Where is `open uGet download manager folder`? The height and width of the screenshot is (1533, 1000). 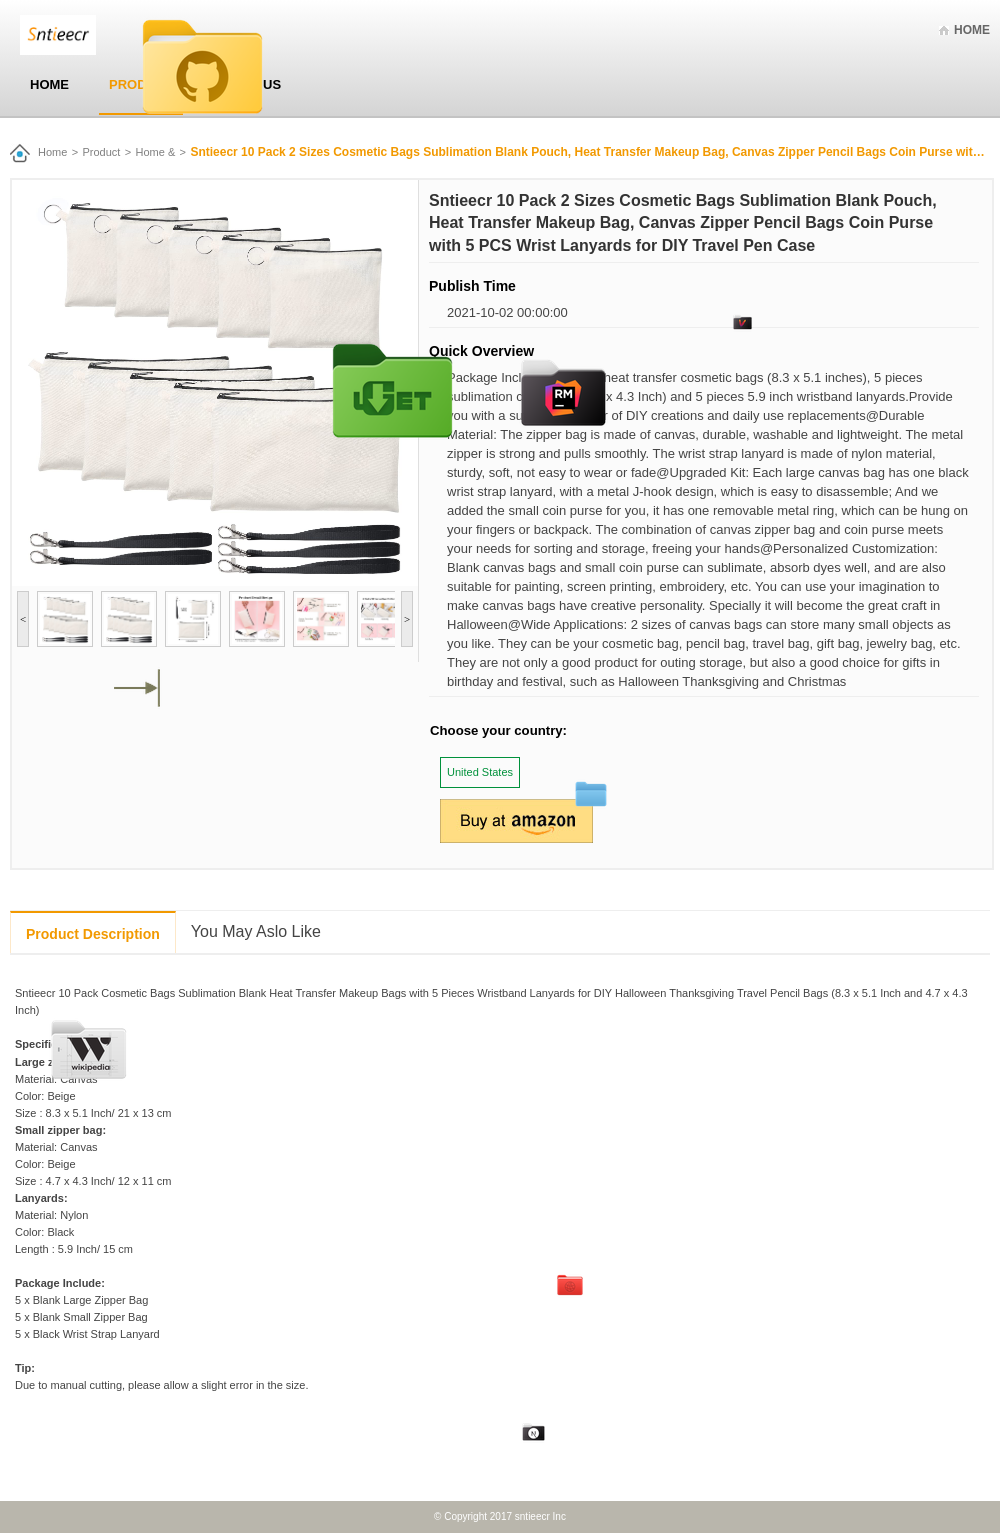 open uGet download manager folder is located at coordinates (392, 394).